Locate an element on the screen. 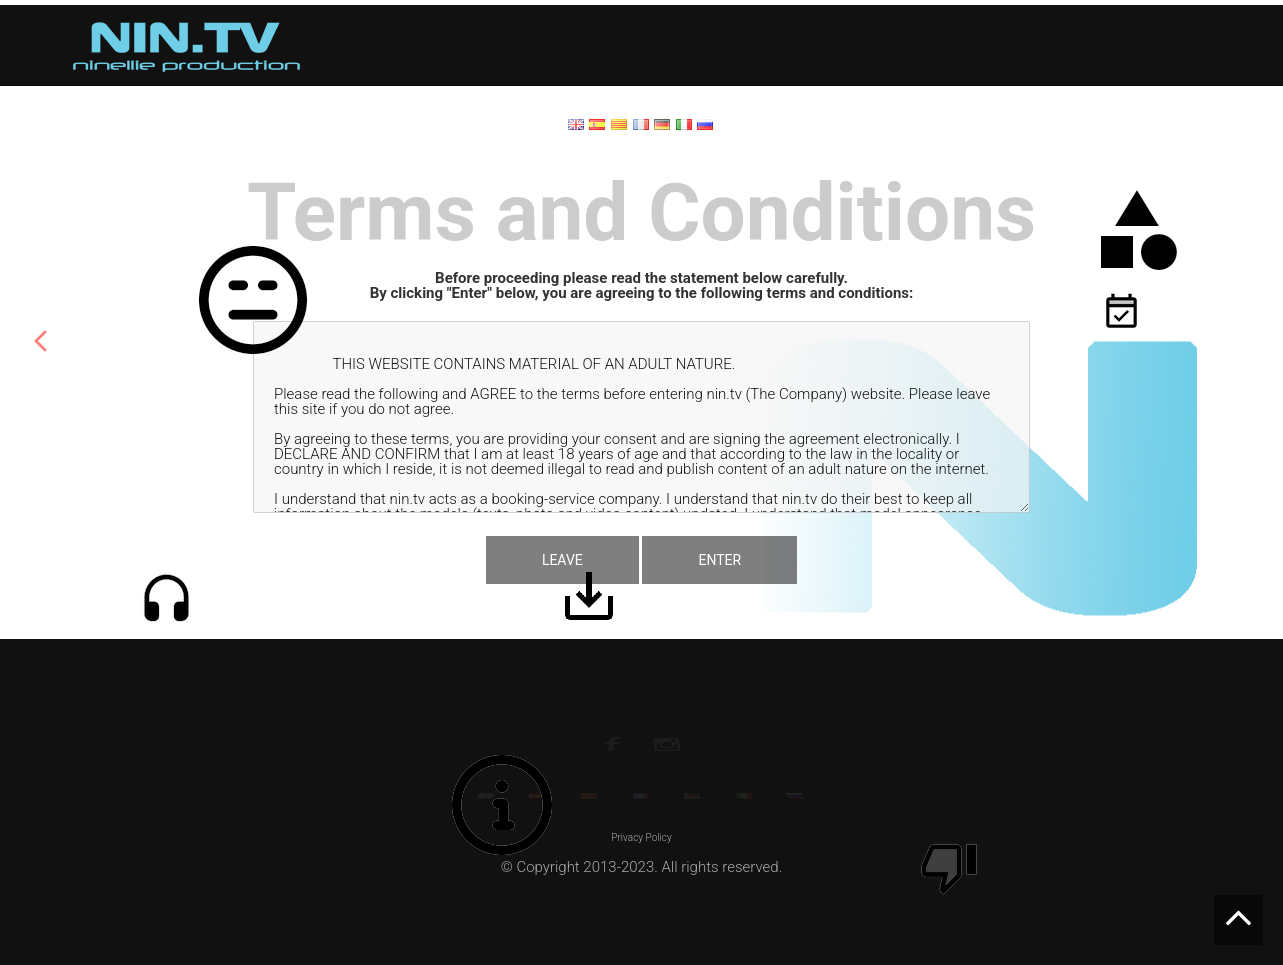 This screenshot has height=965, width=1283. browse or filter by category is located at coordinates (1137, 230).